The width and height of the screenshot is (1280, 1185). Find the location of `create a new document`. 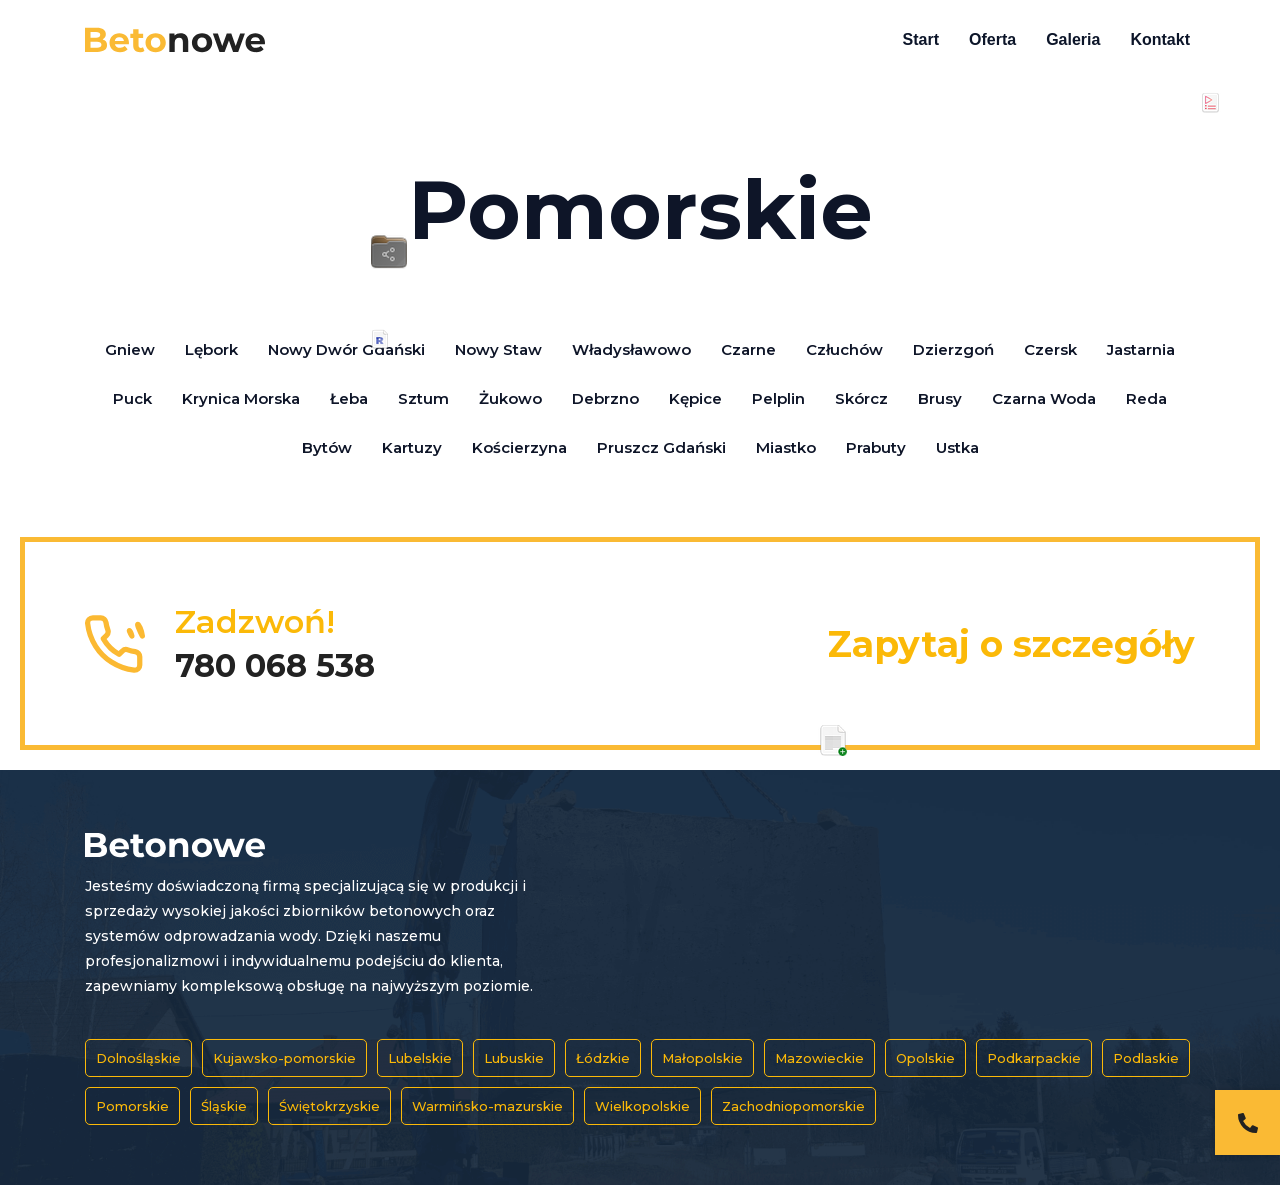

create a new document is located at coordinates (833, 740).